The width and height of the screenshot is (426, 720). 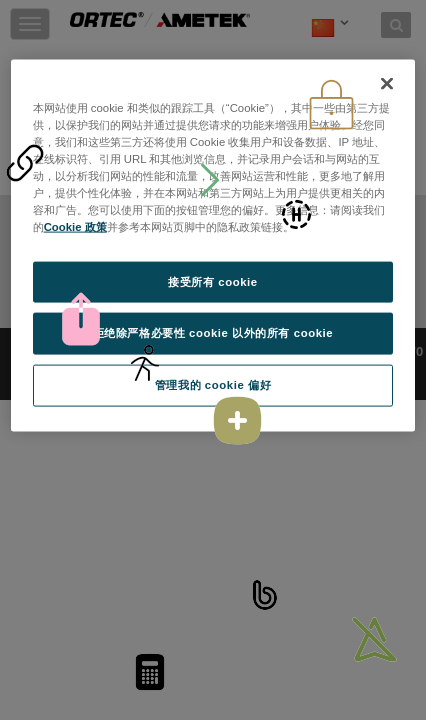 I want to click on bebo social network logo, so click(x=265, y=595).